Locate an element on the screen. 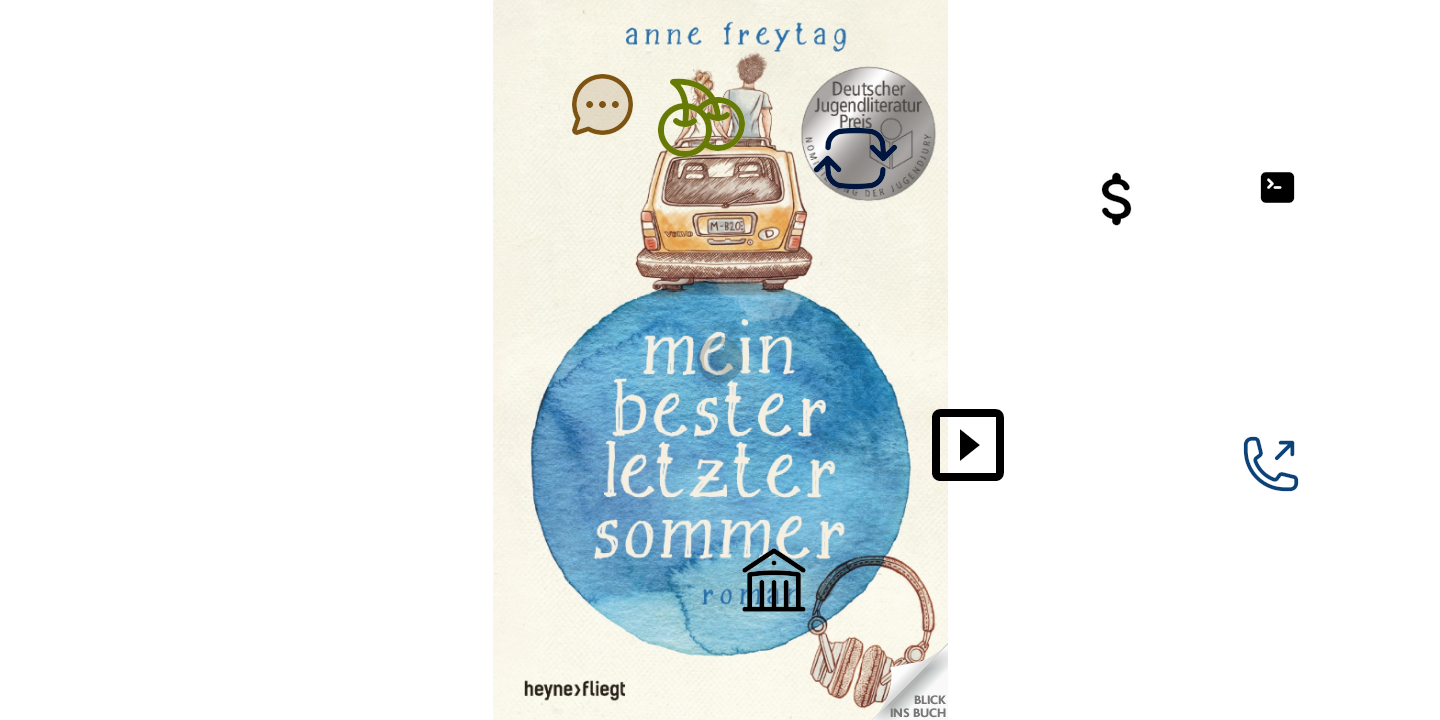  start a slideshow presentation is located at coordinates (968, 445).